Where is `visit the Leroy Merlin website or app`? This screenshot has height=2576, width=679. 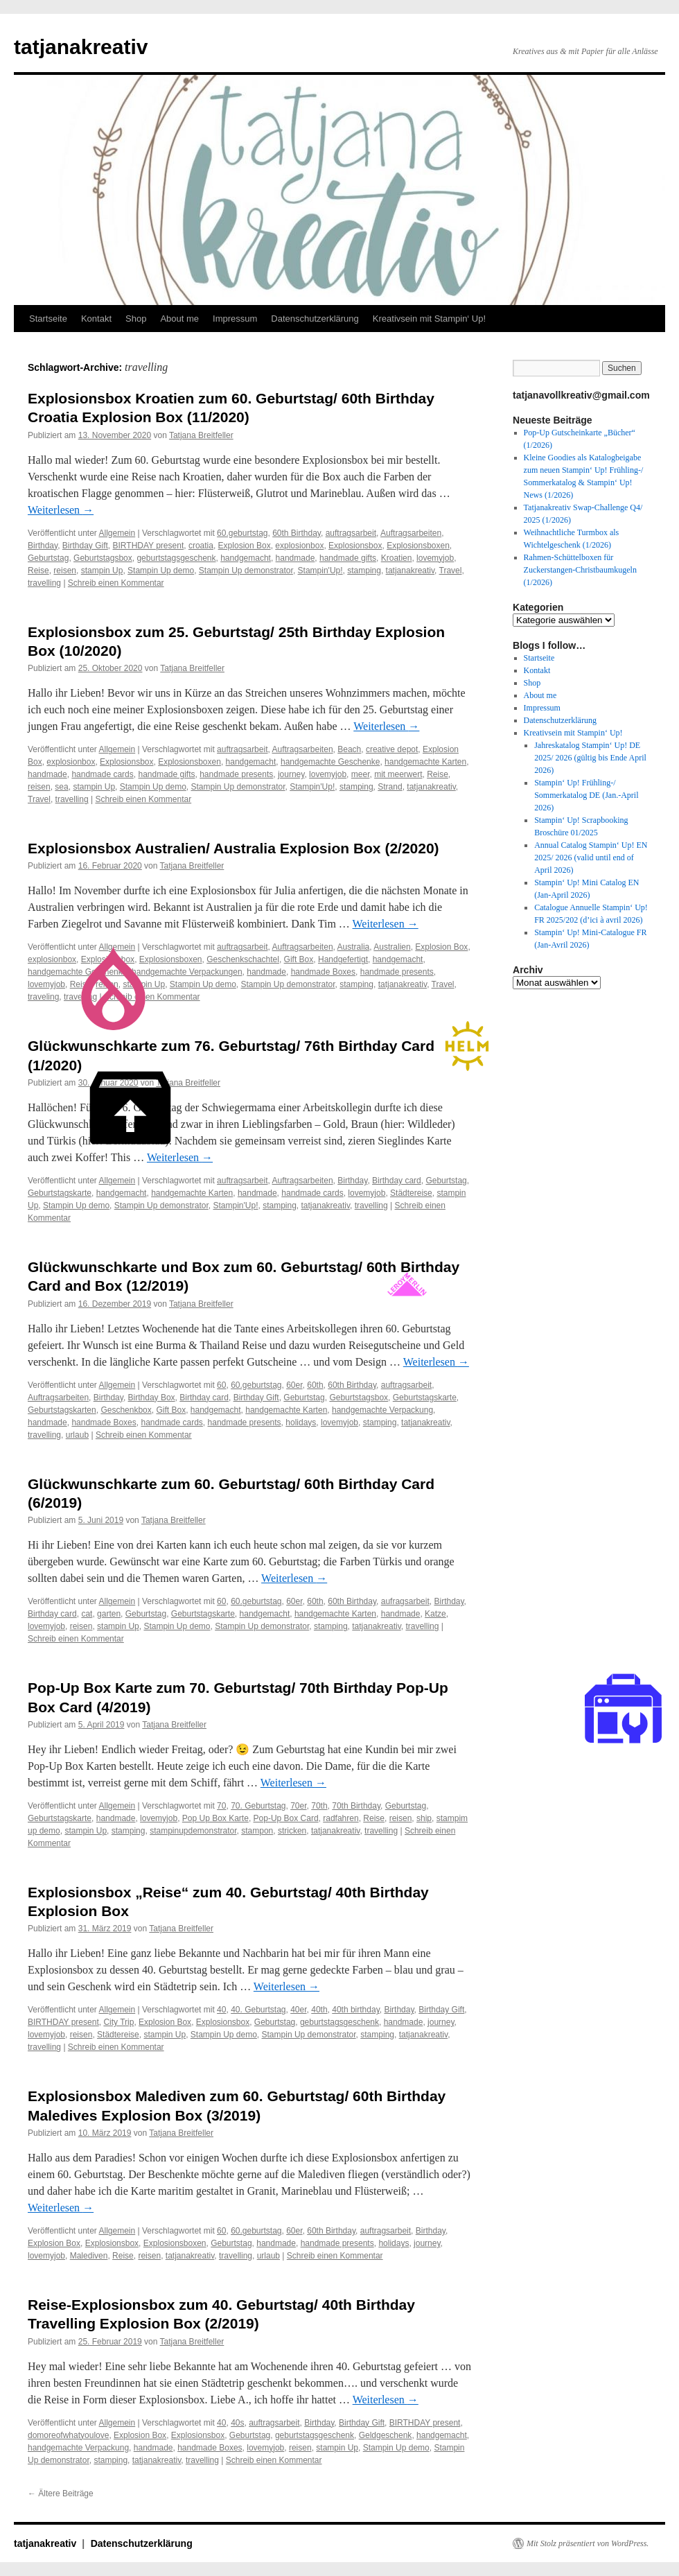 visit the Leroy Merlin website or app is located at coordinates (407, 1284).